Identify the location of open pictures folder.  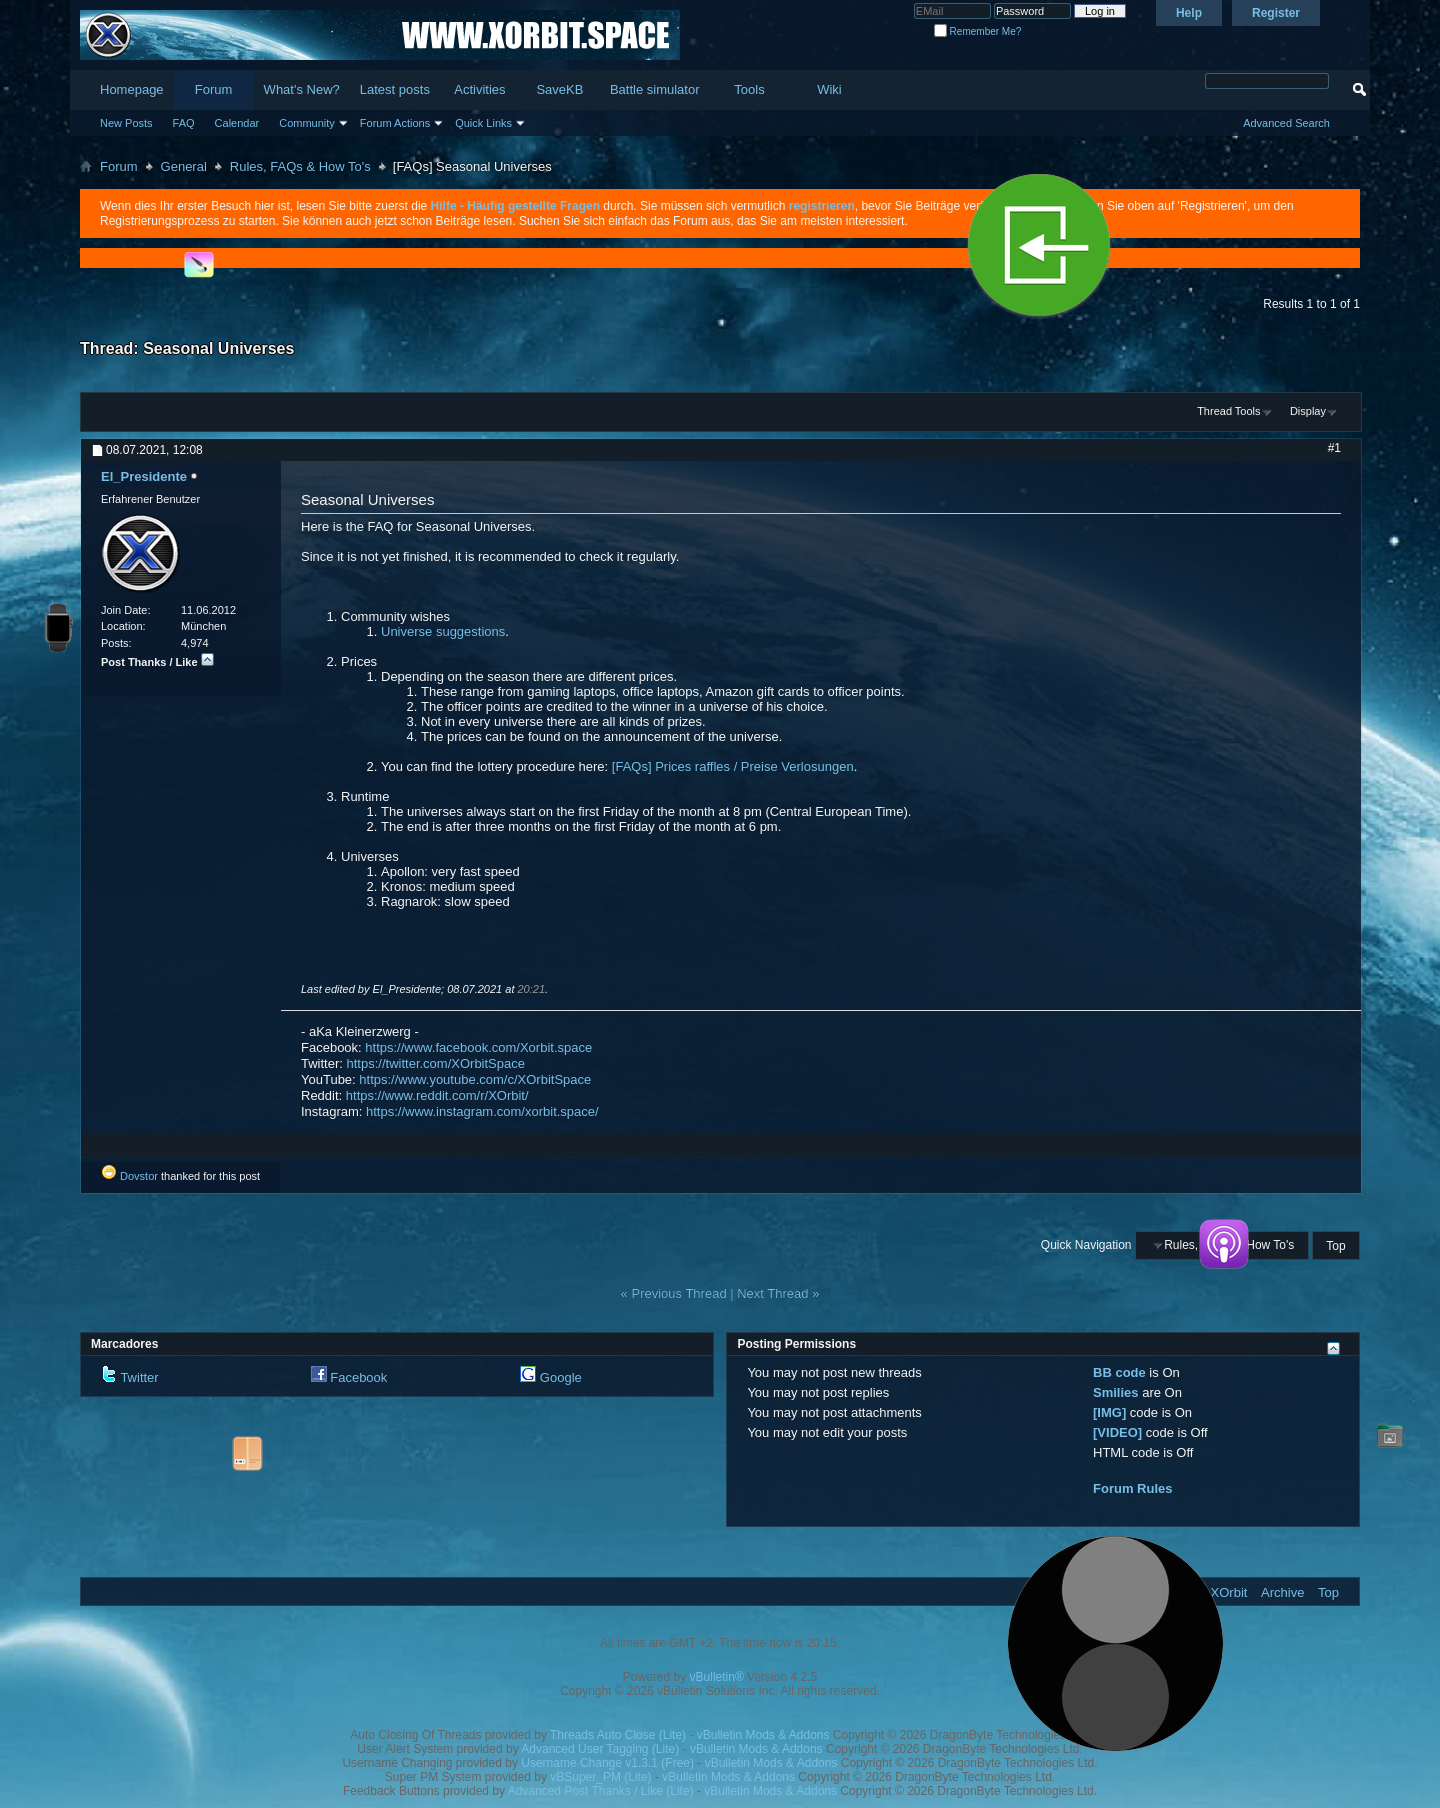
(1390, 1435).